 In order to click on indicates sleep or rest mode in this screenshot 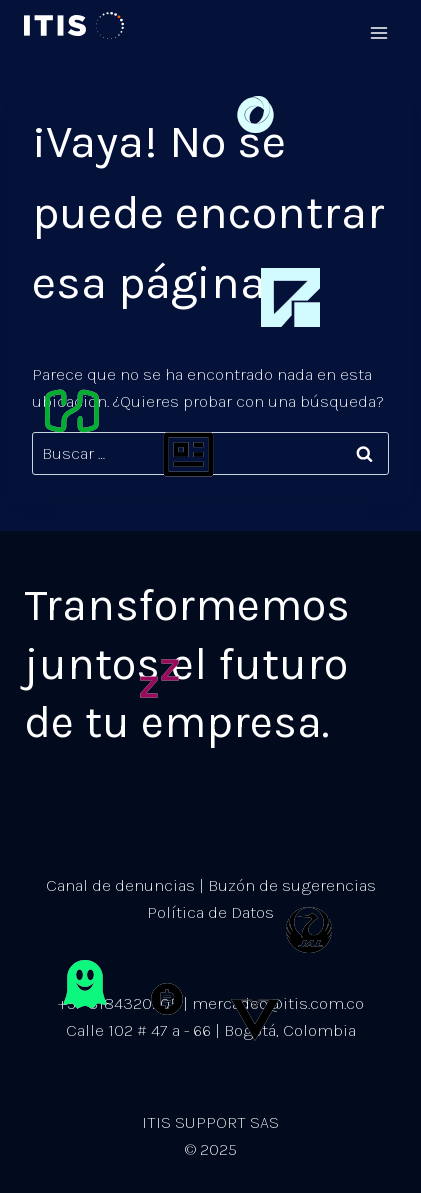, I will do `click(159, 678)`.